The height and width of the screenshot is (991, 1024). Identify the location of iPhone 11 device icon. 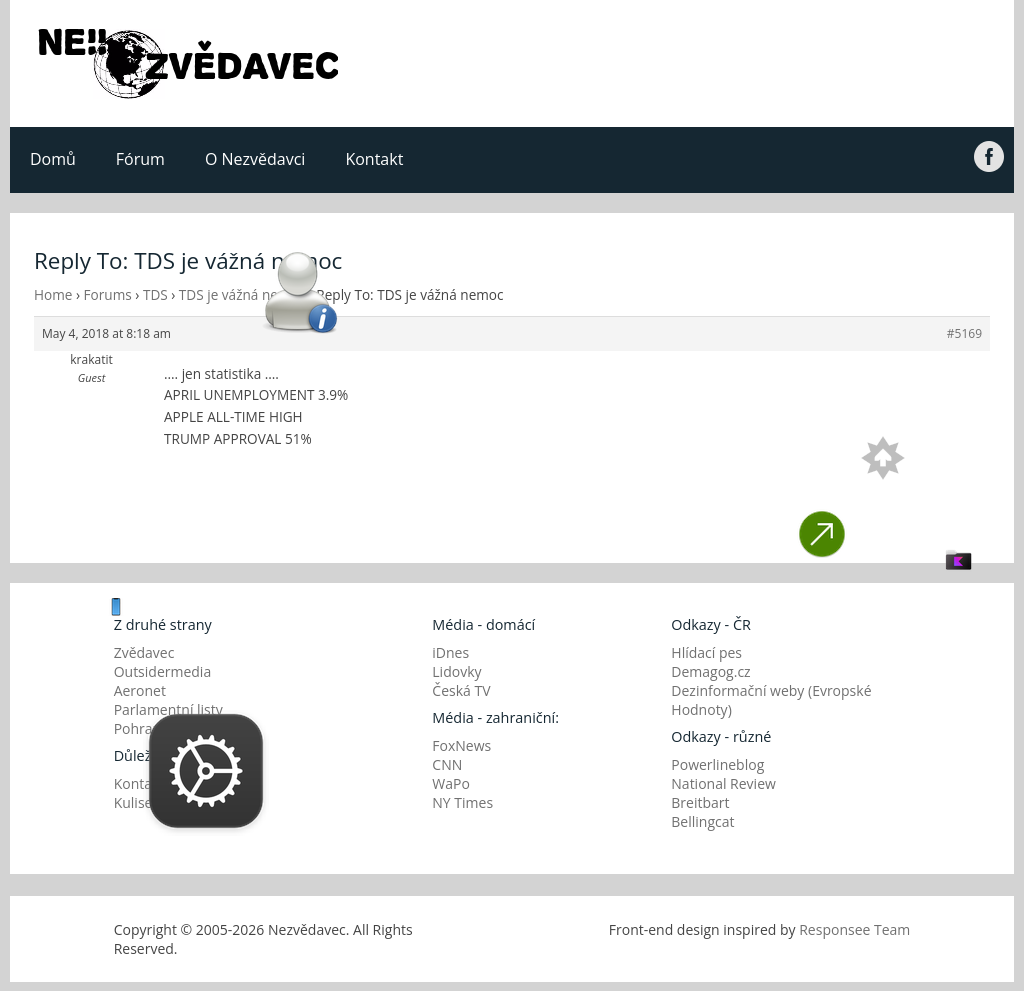
(116, 607).